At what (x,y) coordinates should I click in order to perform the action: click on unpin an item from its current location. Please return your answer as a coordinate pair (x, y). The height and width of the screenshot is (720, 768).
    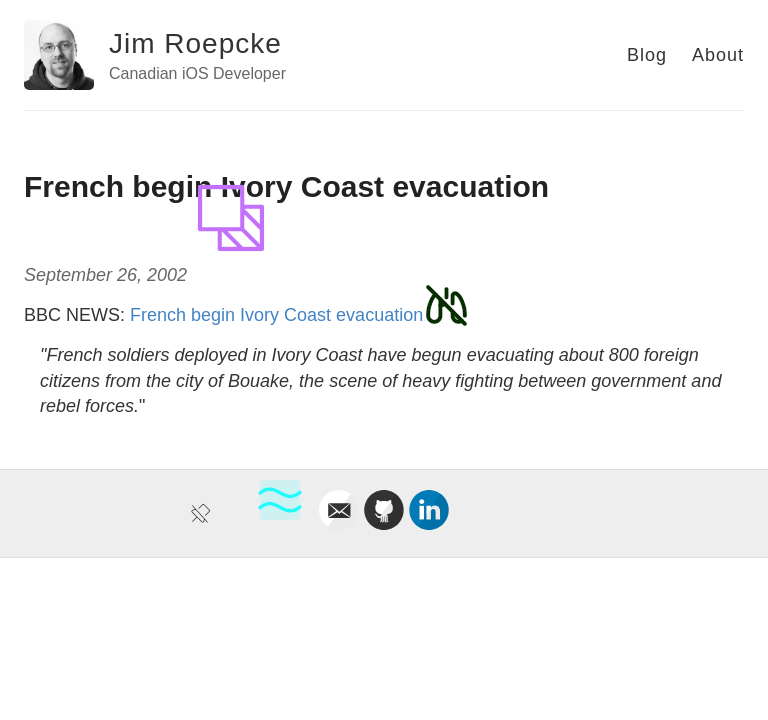
    Looking at the image, I should click on (200, 514).